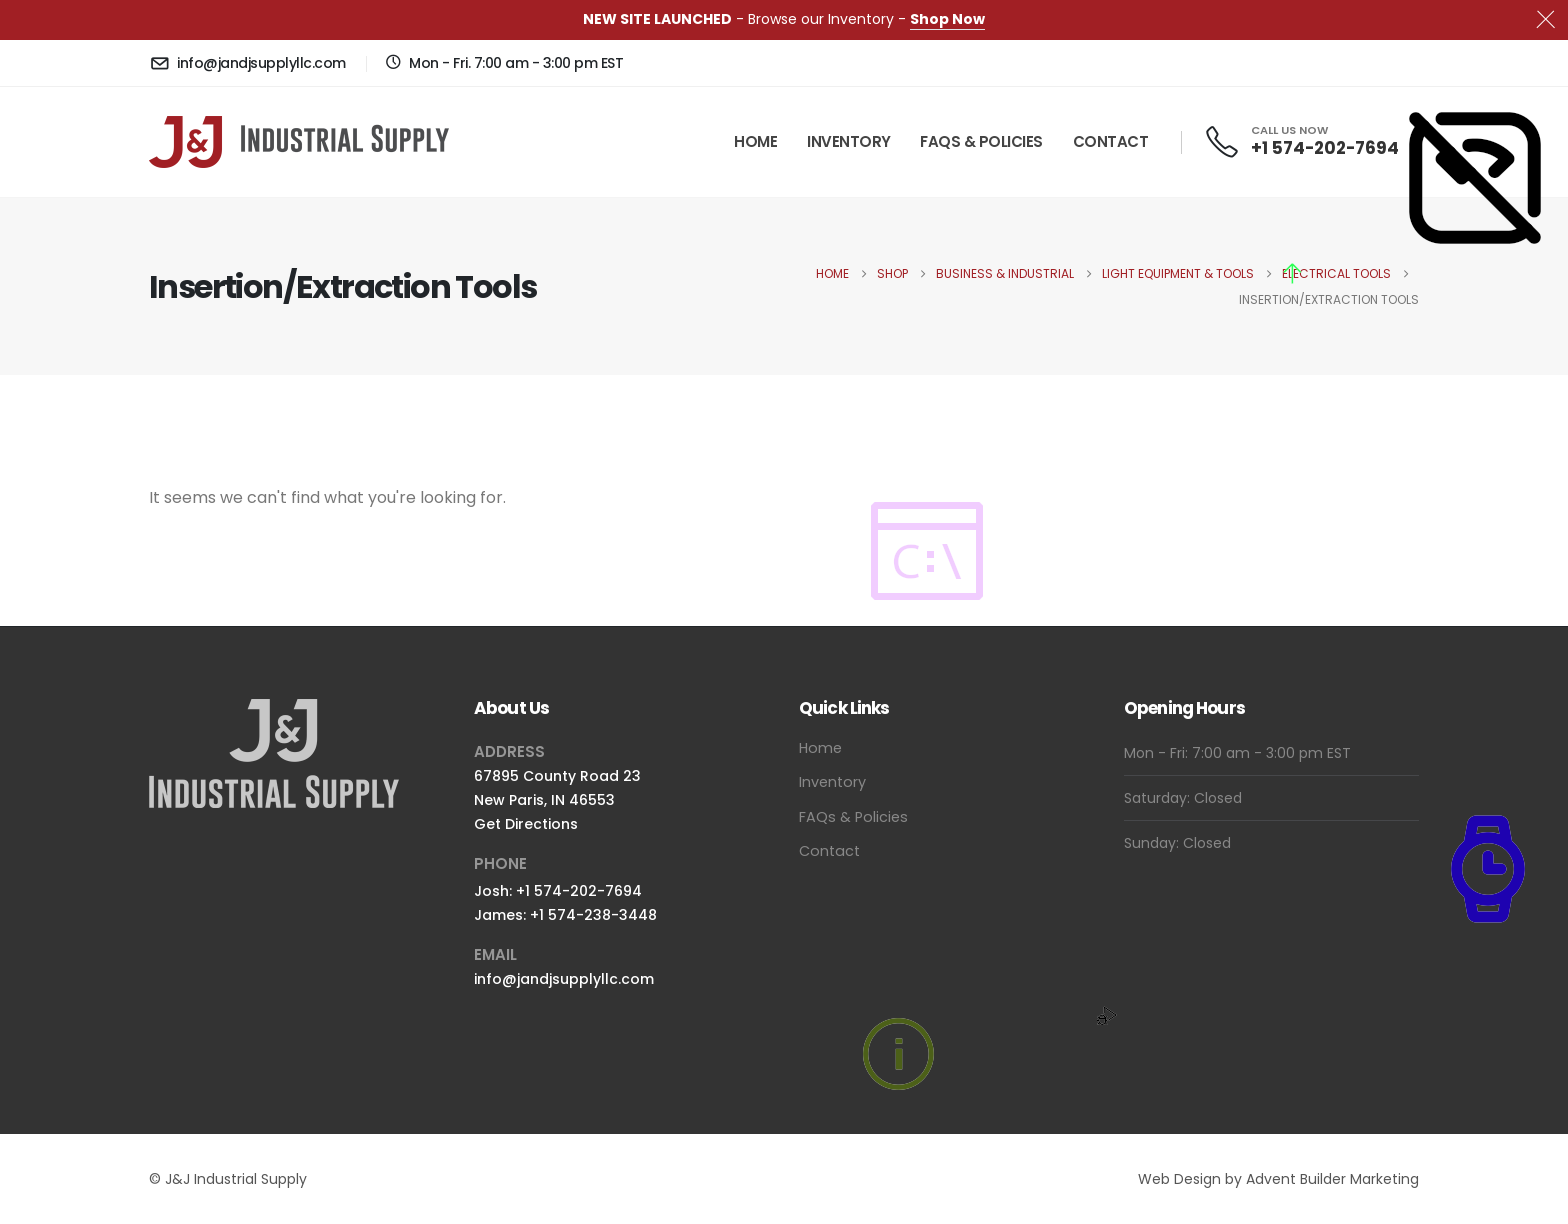 This screenshot has width=1568, height=1224. What do you see at coordinates (1291, 273) in the screenshot?
I see `move item up in a list` at bounding box center [1291, 273].